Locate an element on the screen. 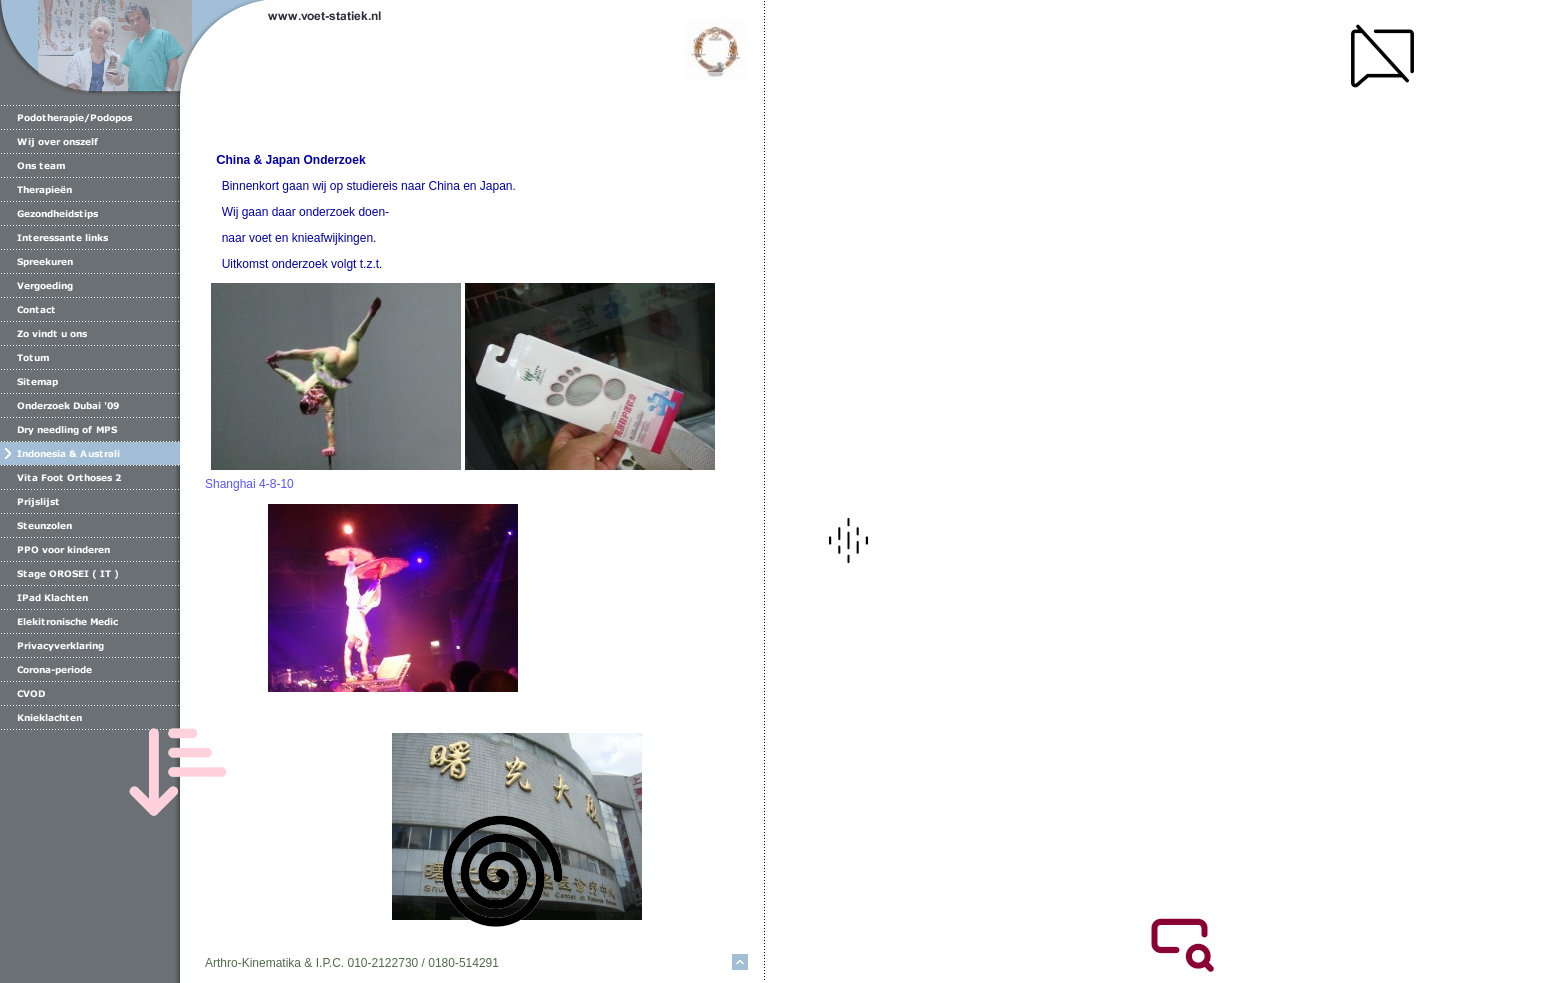 The width and height of the screenshot is (1568, 983). mute or disable chat notifications is located at coordinates (1382, 53).